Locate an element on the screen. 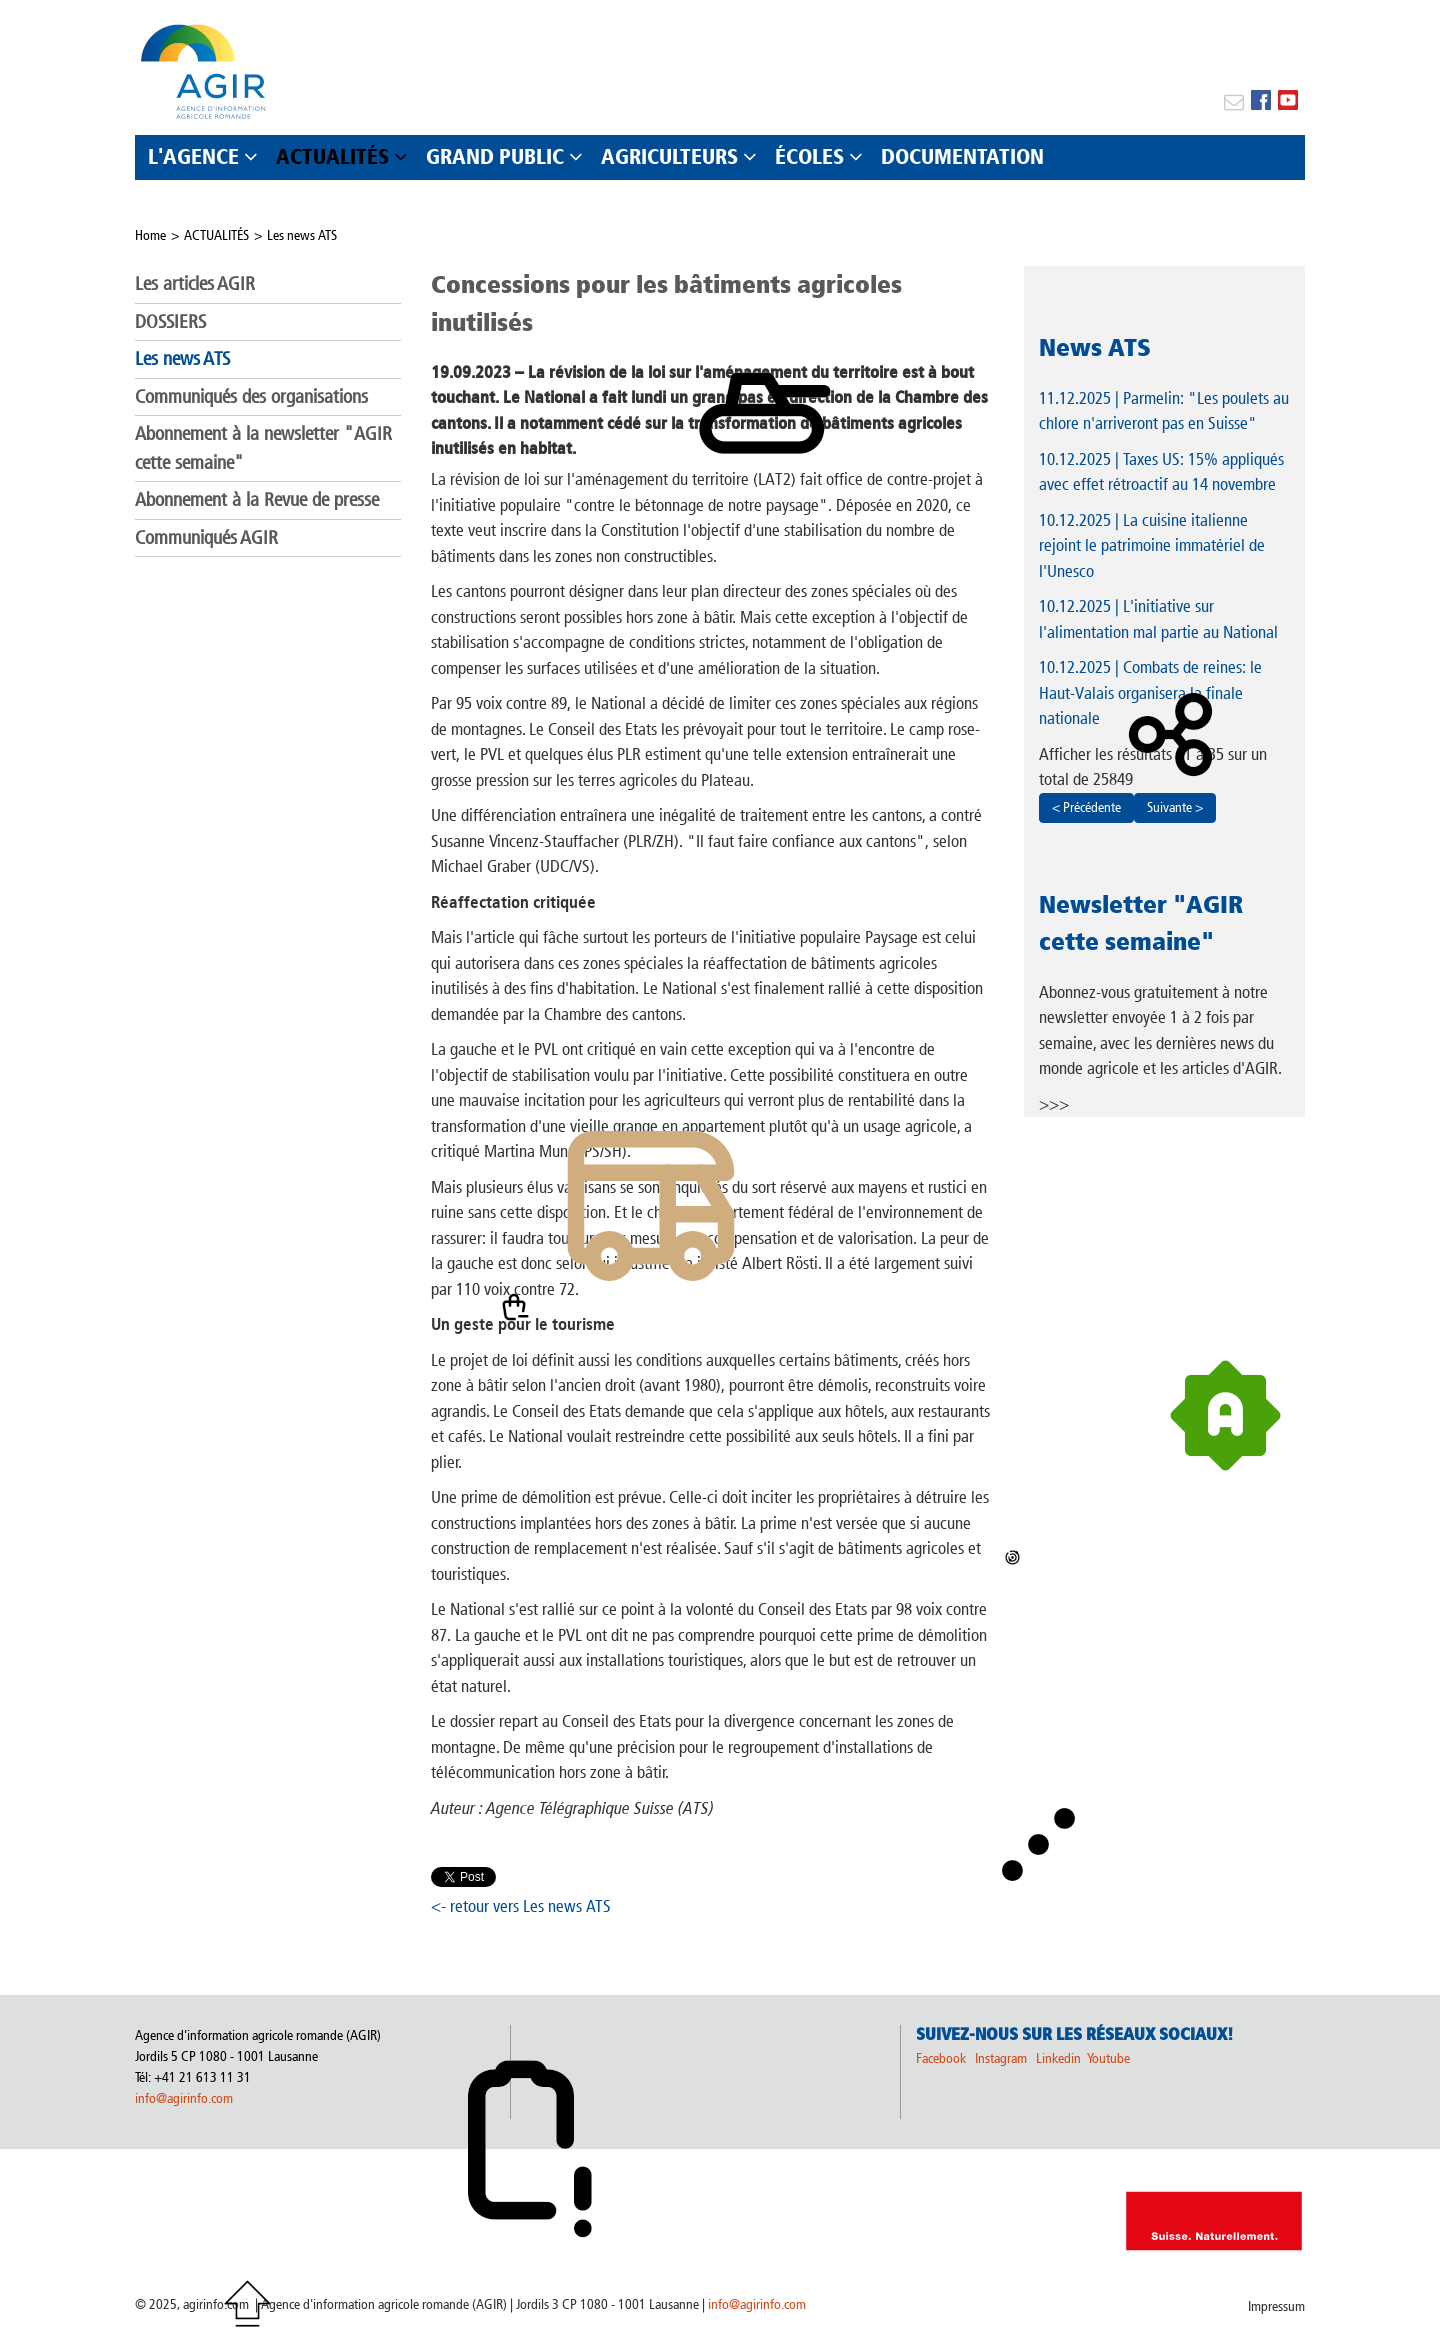 This screenshot has width=1440, height=2338. browse camper or RV rentals is located at coordinates (651, 1206).